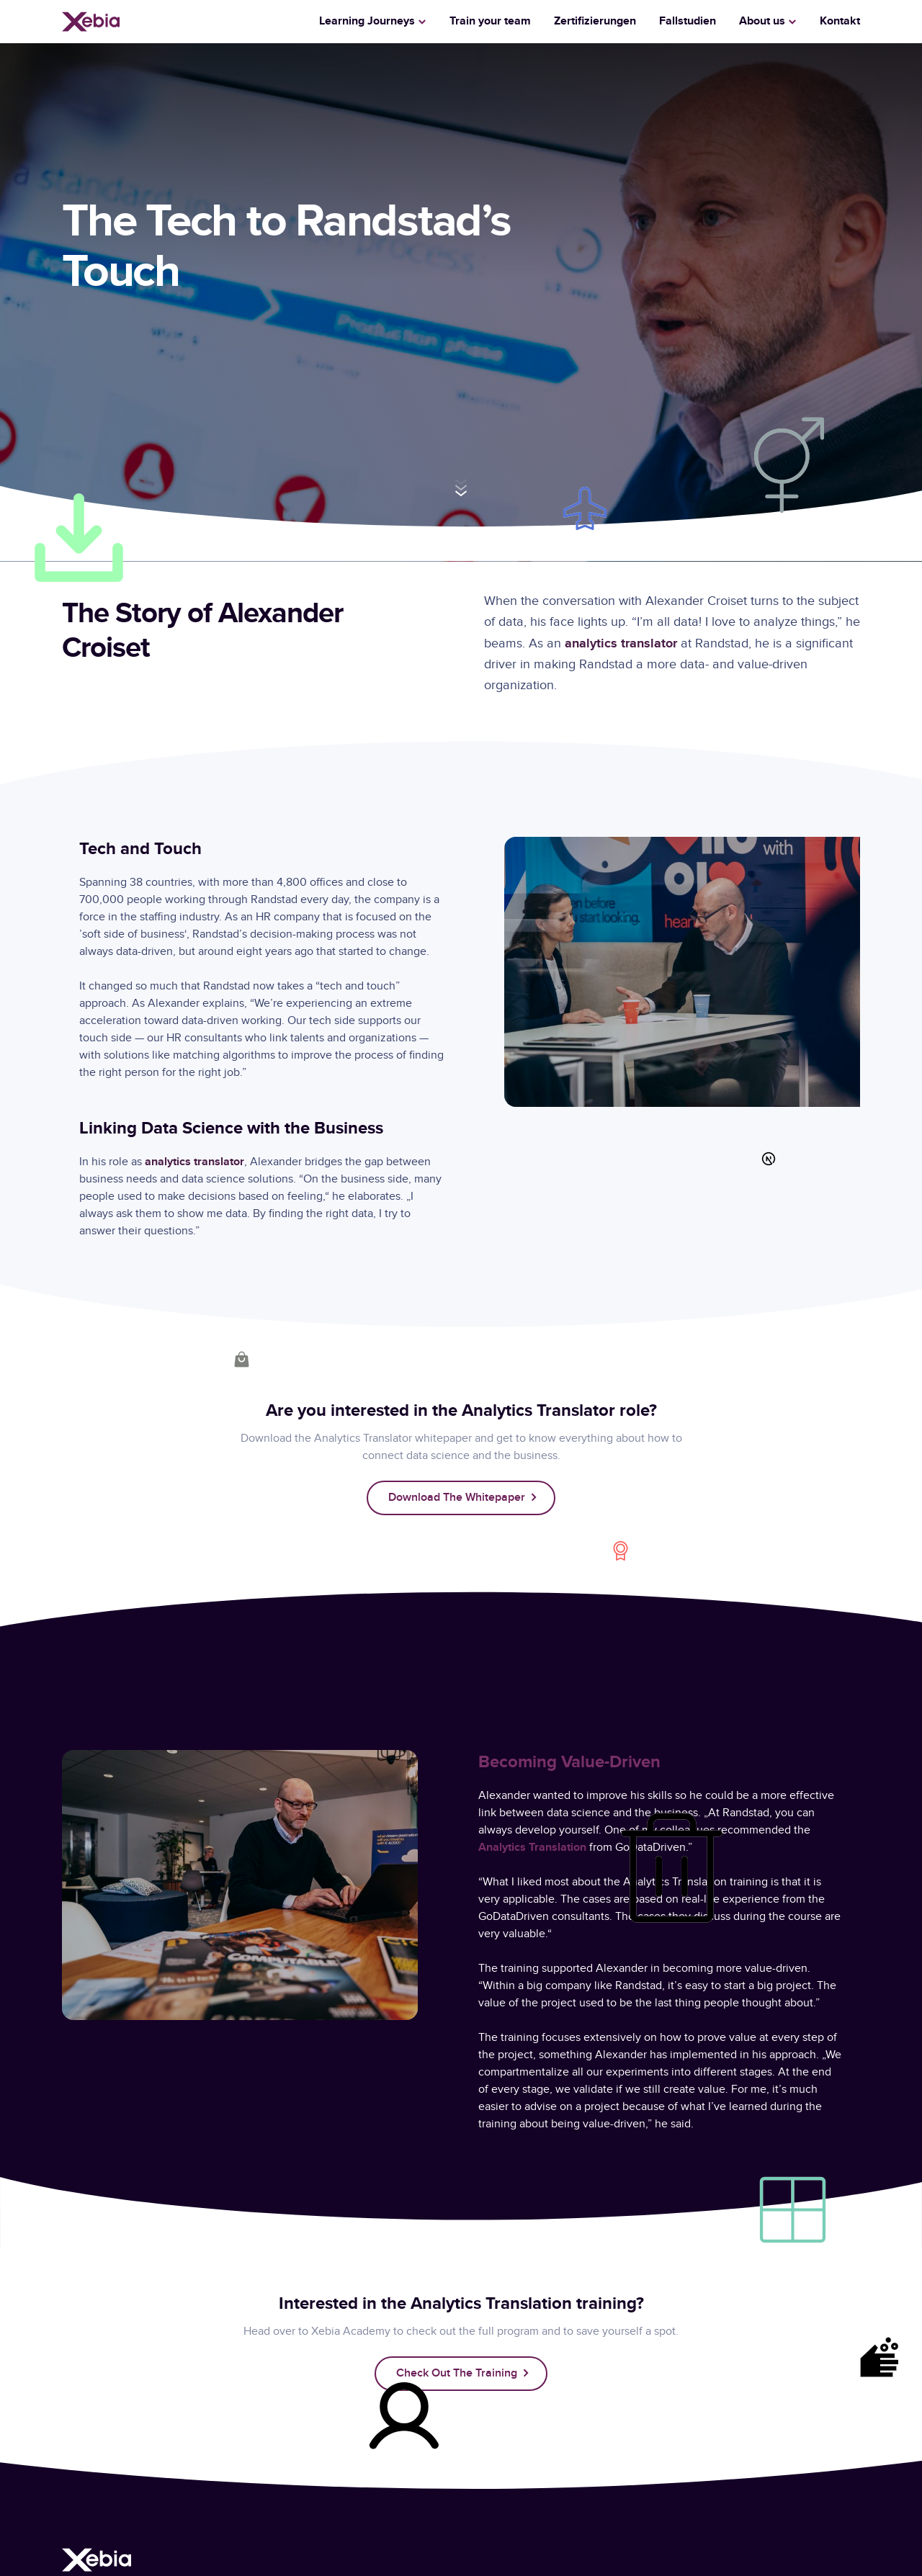 The height and width of the screenshot is (2576, 922). Describe the element at coordinates (585, 508) in the screenshot. I see `enable airplane mode` at that location.